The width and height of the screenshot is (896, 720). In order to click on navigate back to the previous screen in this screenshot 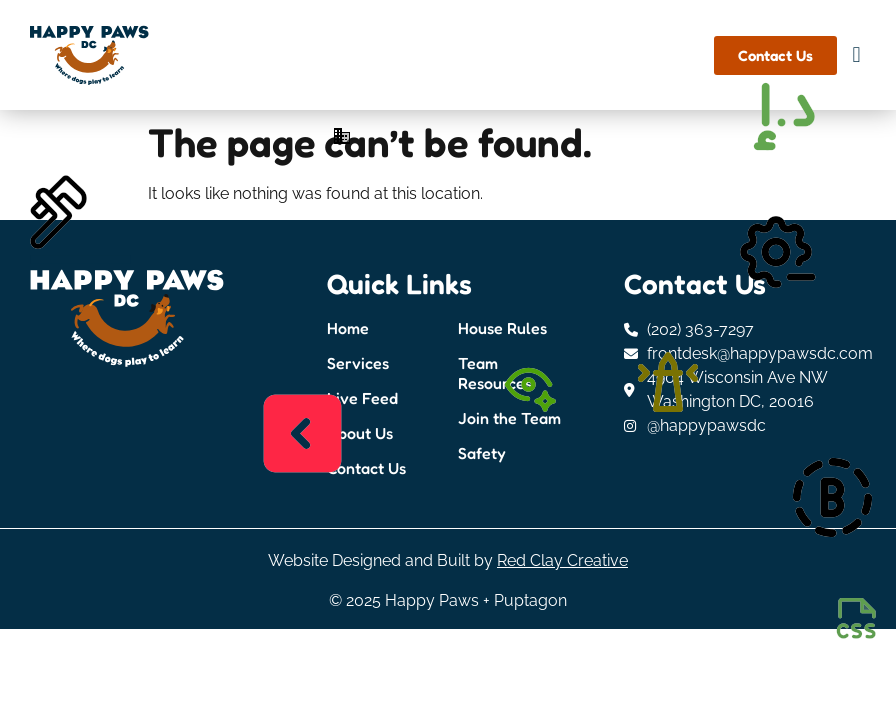, I will do `click(302, 433)`.